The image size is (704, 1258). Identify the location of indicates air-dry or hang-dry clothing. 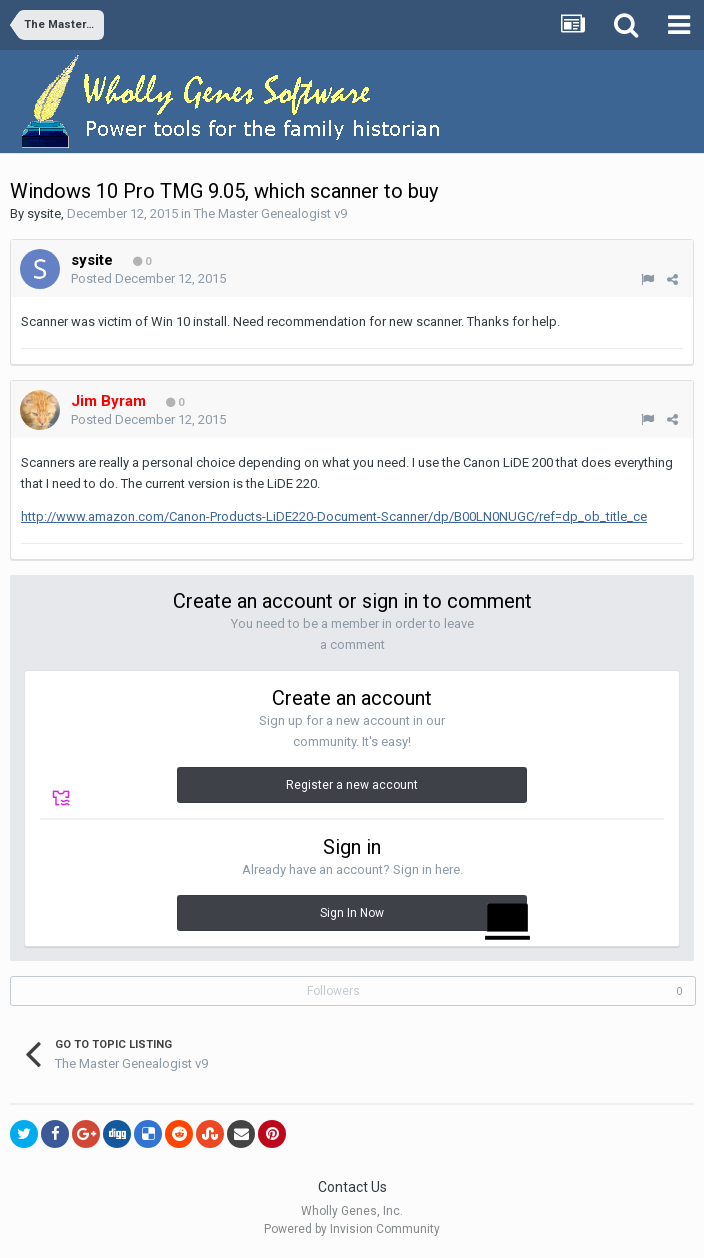
(61, 798).